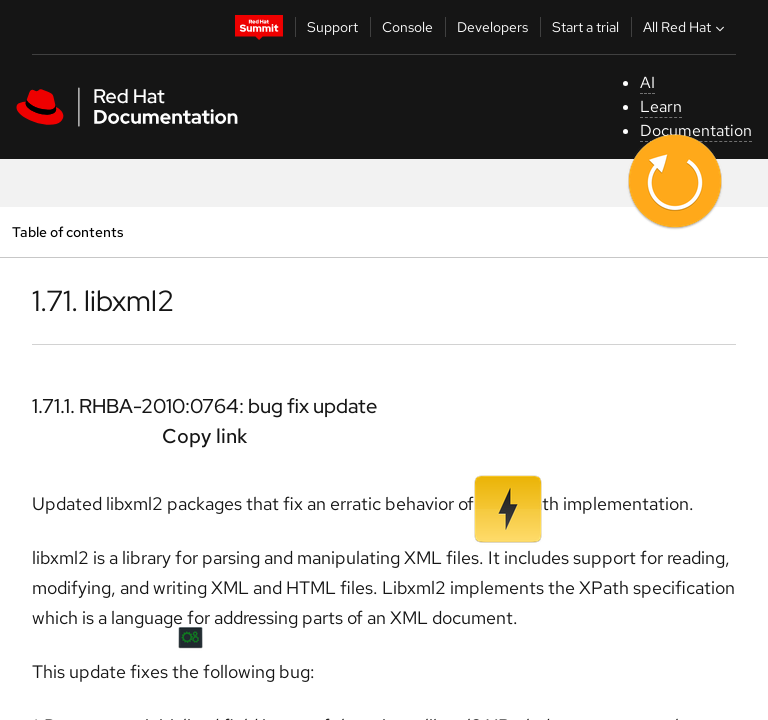 Image resolution: width=768 pixels, height=720 pixels. I want to click on run an iTerm2 automation script, so click(190, 637).